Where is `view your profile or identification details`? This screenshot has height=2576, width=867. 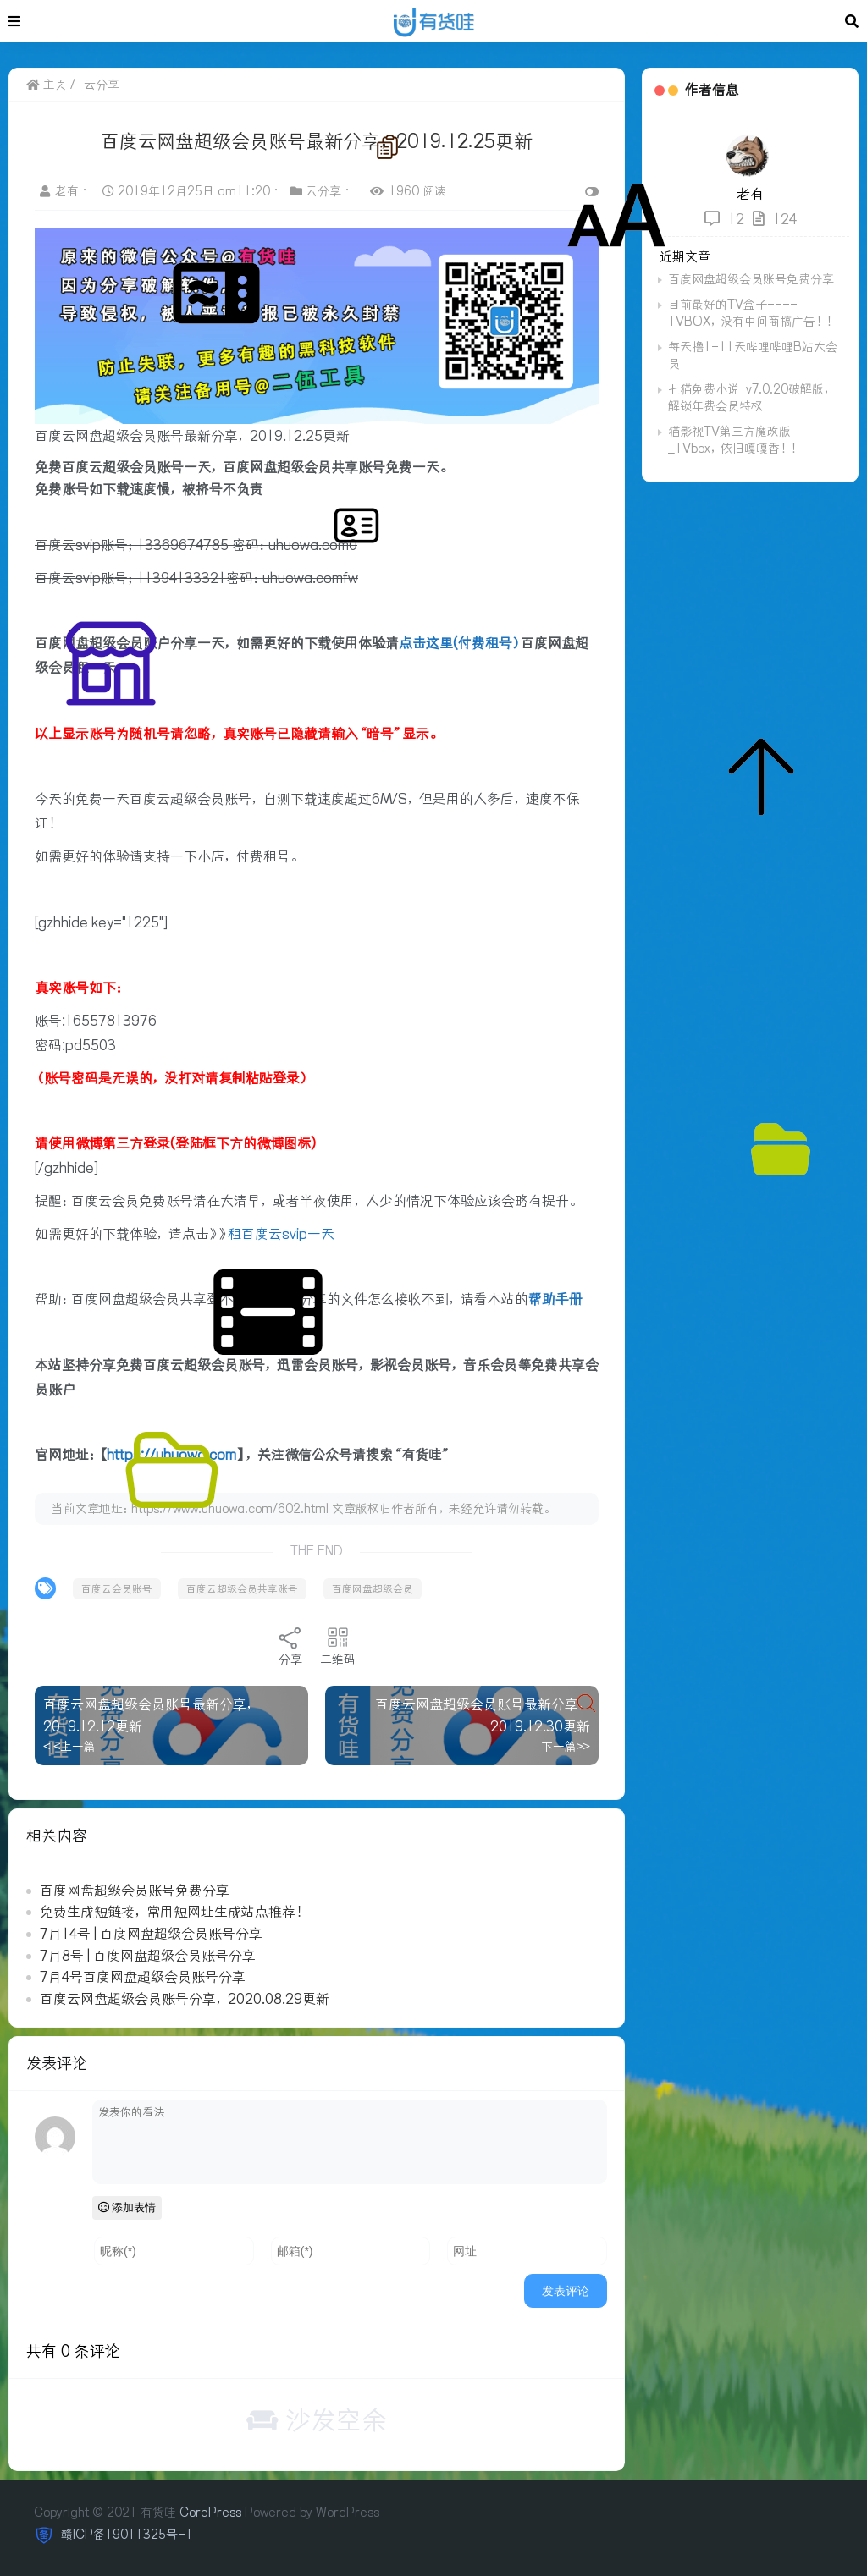 view your profile or identification details is located at coordinates (356, 526).